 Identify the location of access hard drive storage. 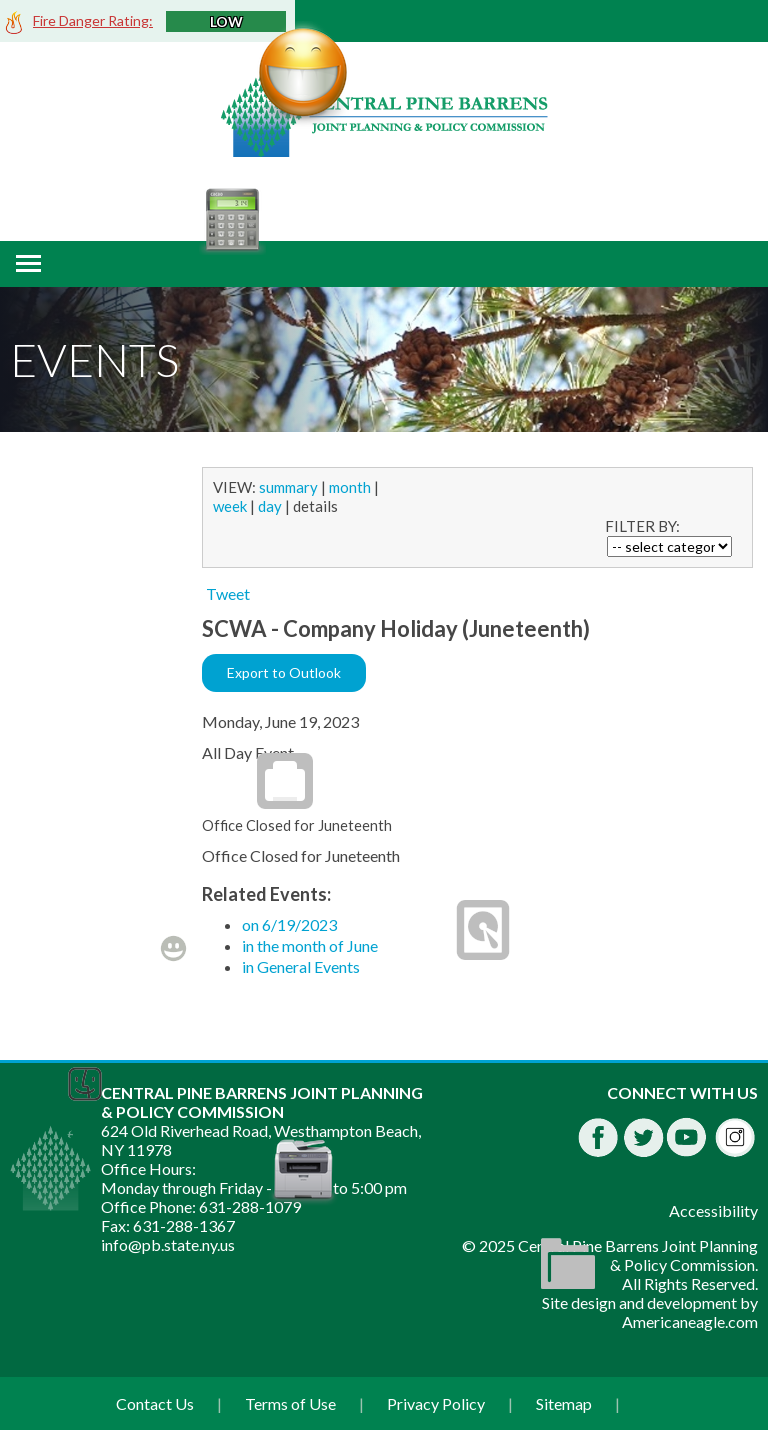
(483, 930).